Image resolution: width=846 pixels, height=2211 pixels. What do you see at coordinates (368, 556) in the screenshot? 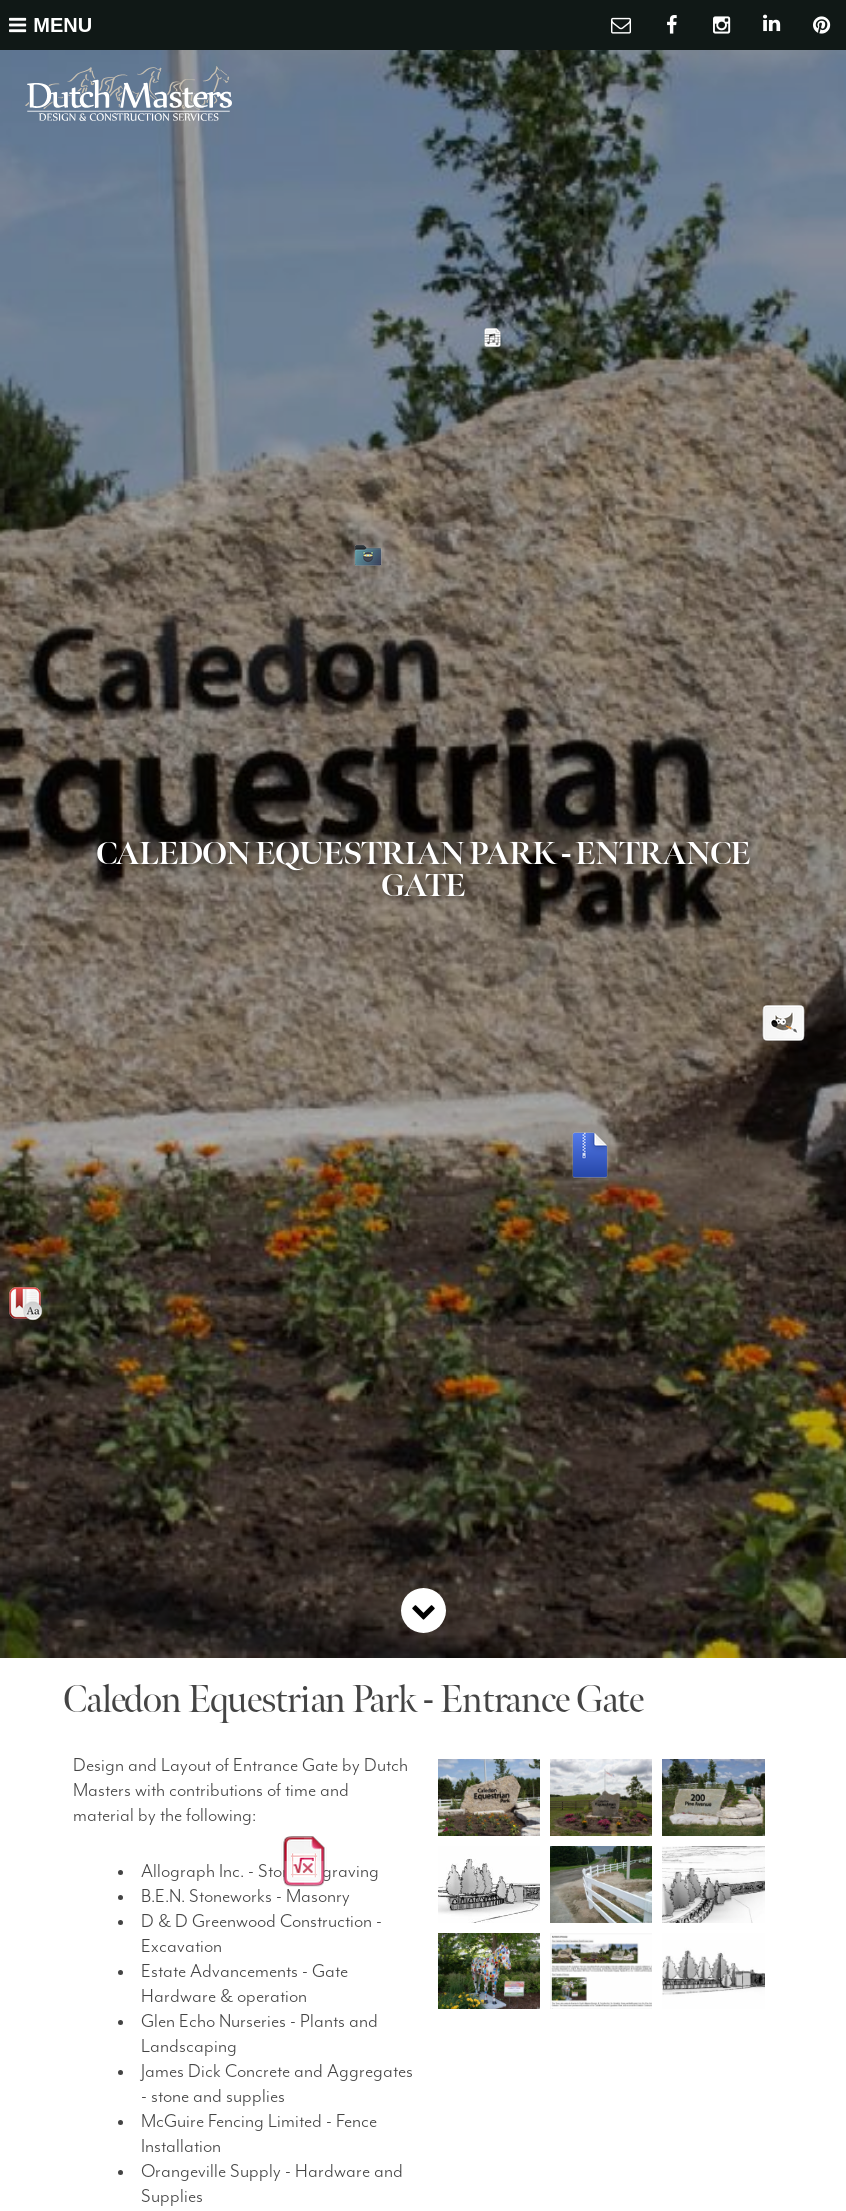
I see `open ninja download manager folder` at bounding box center [368, 556].